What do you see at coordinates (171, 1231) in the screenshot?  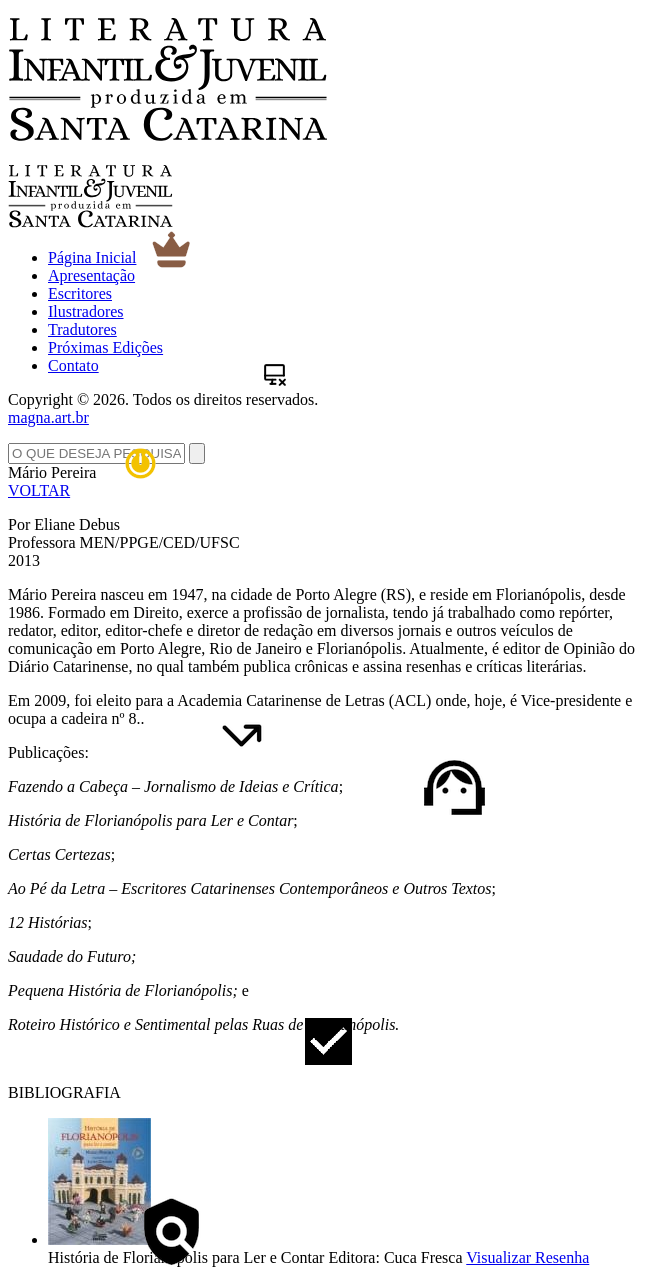 I see `view privacy policy or terms` at bounding box center [171, 1231].